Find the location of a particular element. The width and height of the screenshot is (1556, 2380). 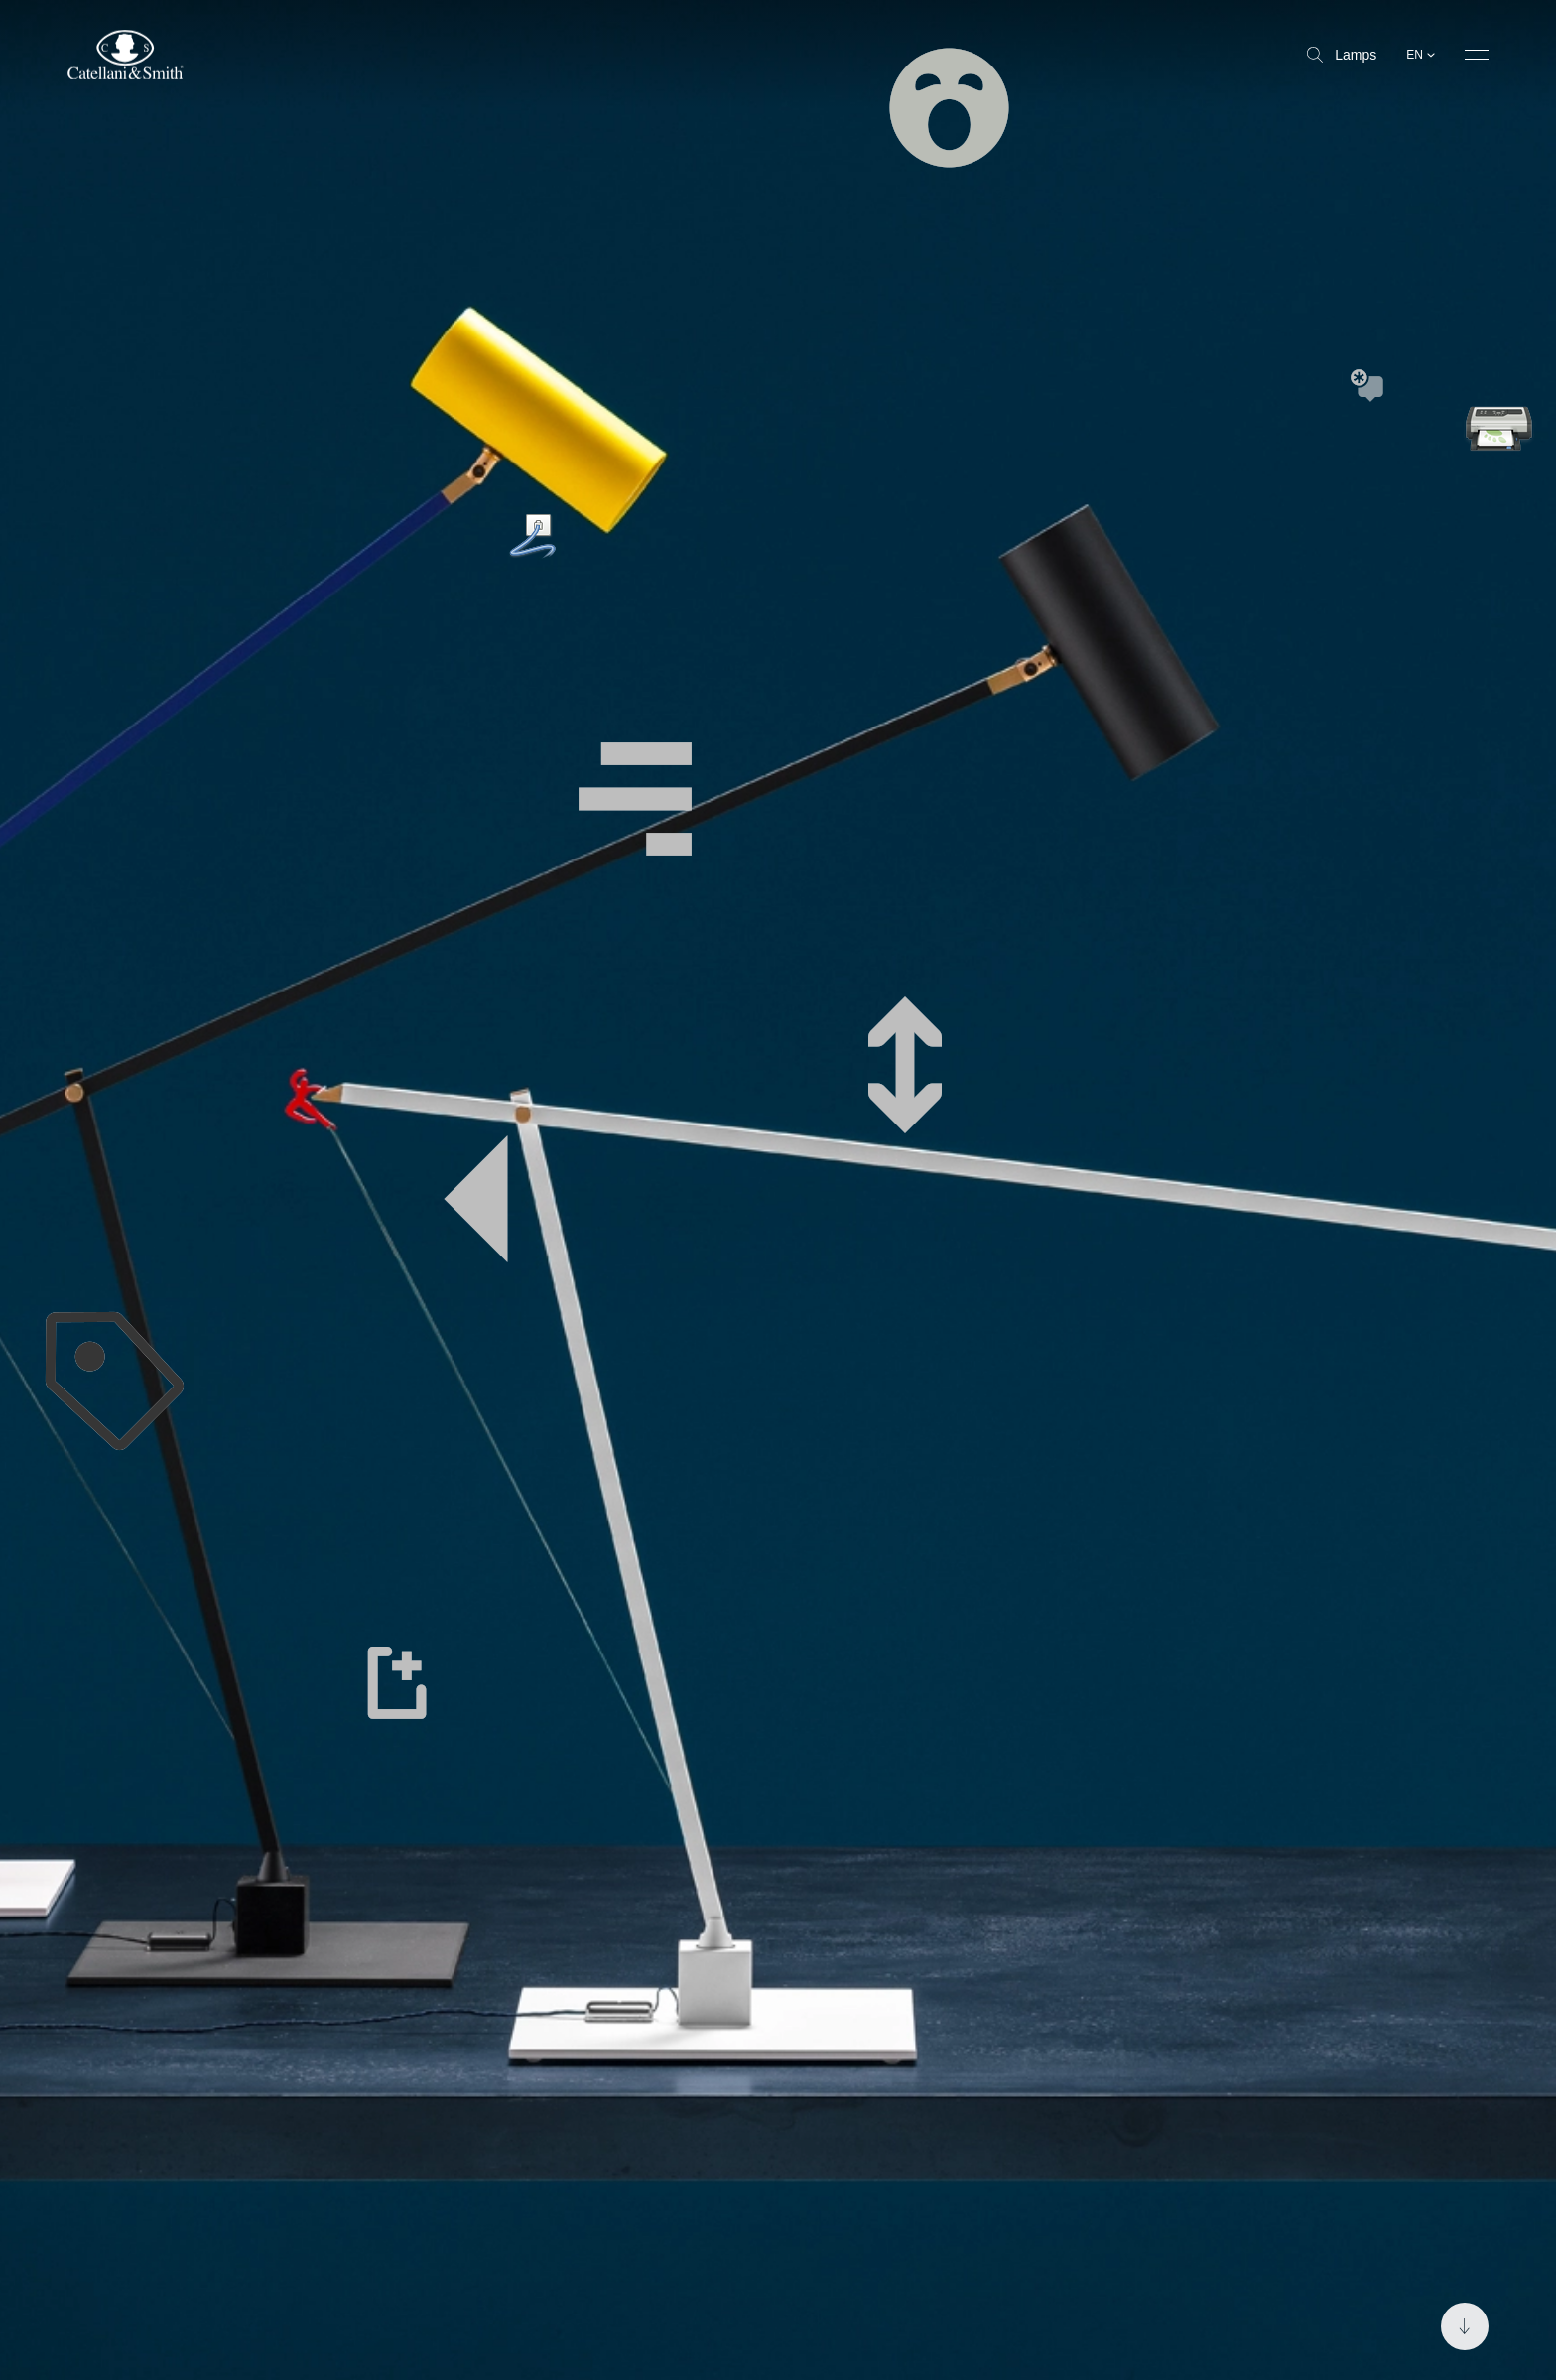

align text to the right margin is located at coordinates (635, 799).